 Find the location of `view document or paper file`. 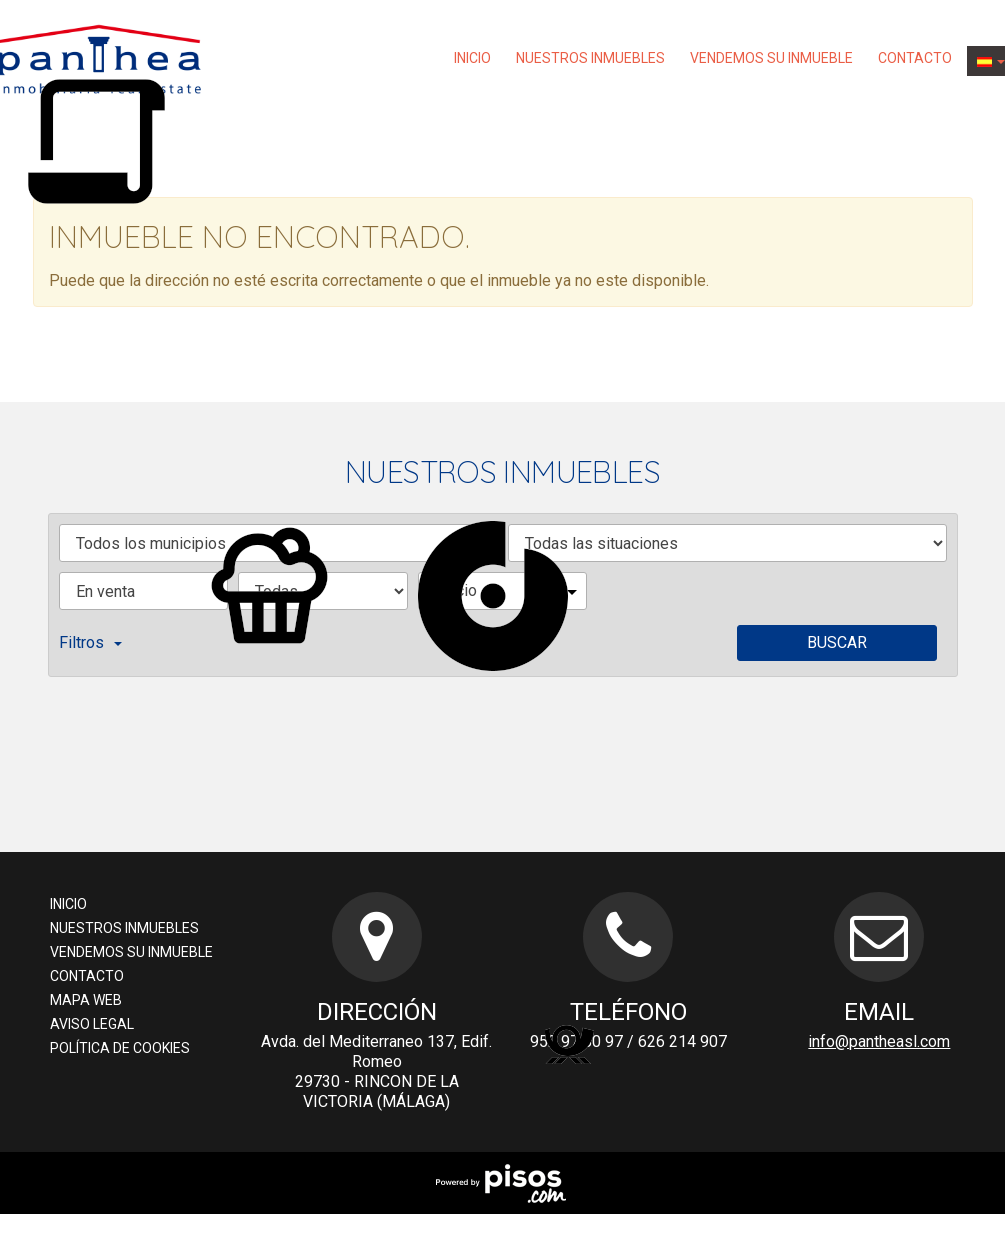

view document or paper file is located at coordinates (96, 141).